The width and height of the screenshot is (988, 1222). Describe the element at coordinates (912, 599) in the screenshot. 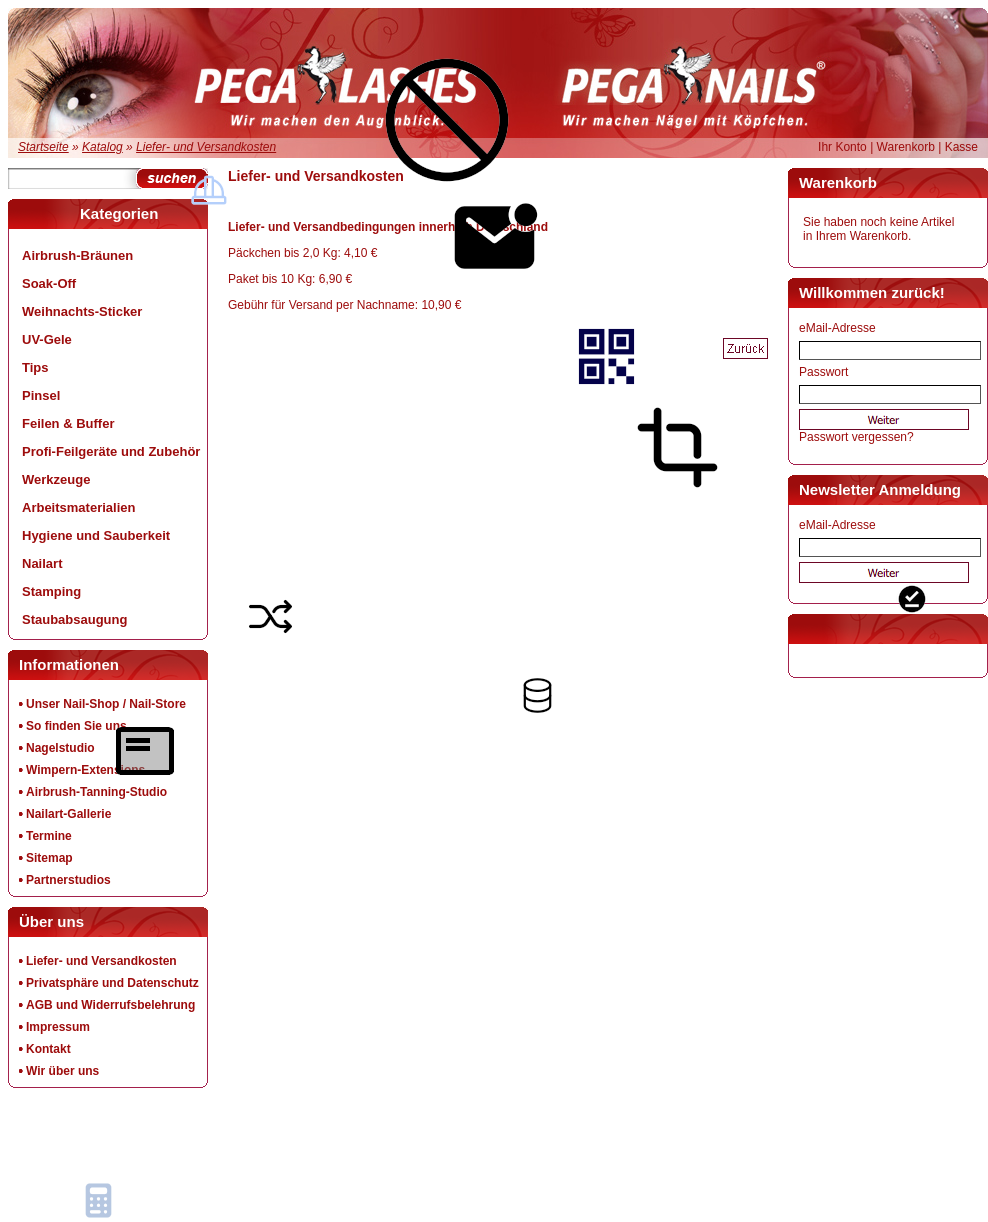

I see `indicates content is available offline` at that location.